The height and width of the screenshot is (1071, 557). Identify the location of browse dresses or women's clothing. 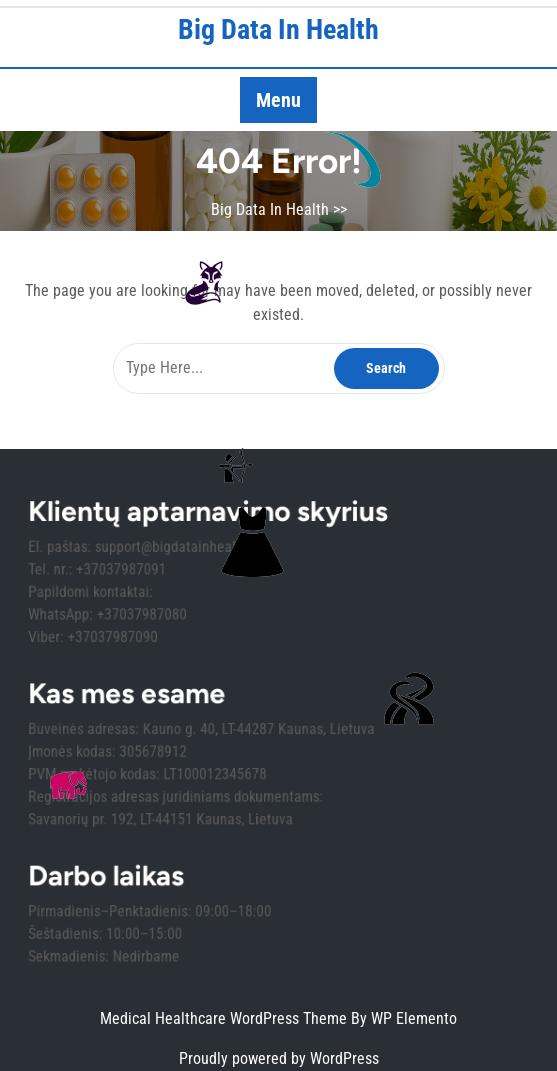
(252, 540).